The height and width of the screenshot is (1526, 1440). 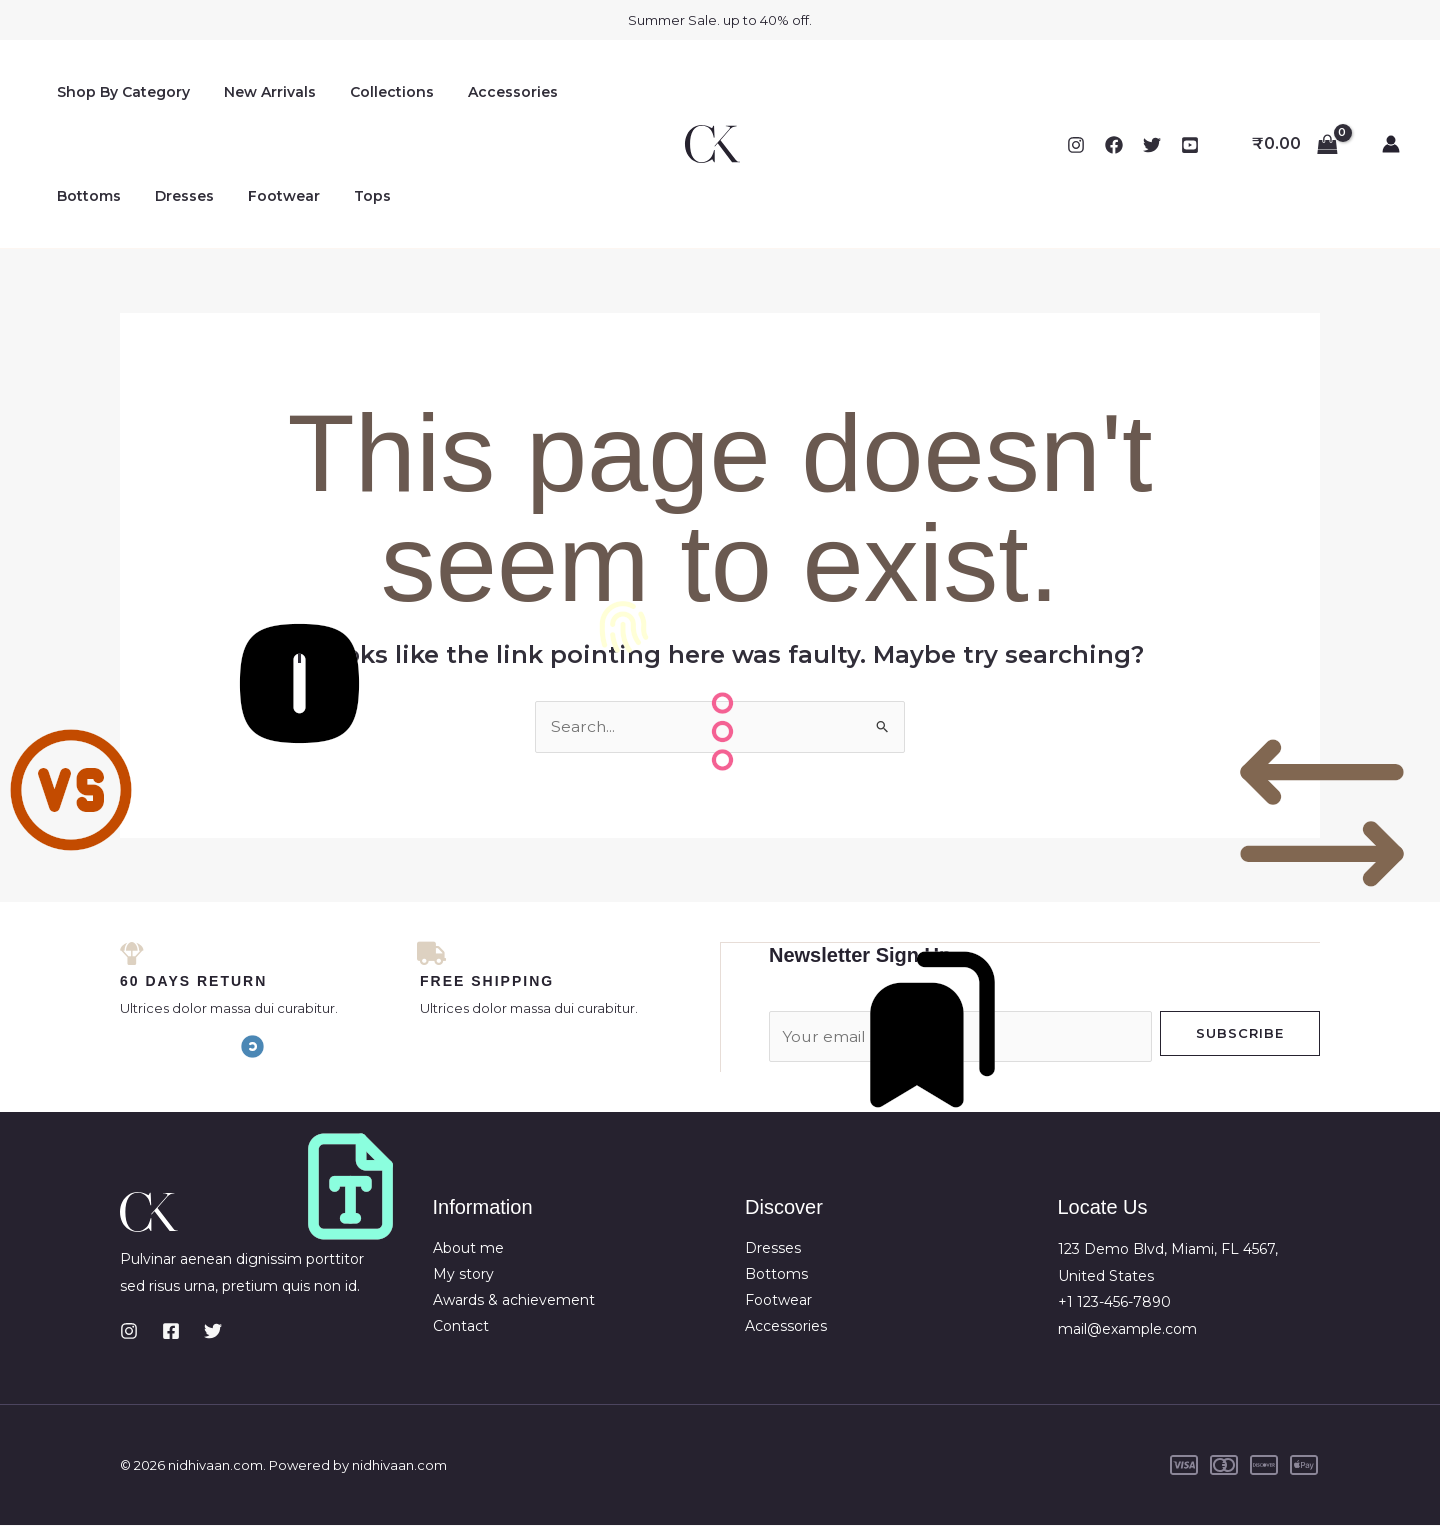 What do you see at coordinates (932, 1029) in the screenshot?
I see `view your saved bookmarks` at bounding box center [932, 1029].